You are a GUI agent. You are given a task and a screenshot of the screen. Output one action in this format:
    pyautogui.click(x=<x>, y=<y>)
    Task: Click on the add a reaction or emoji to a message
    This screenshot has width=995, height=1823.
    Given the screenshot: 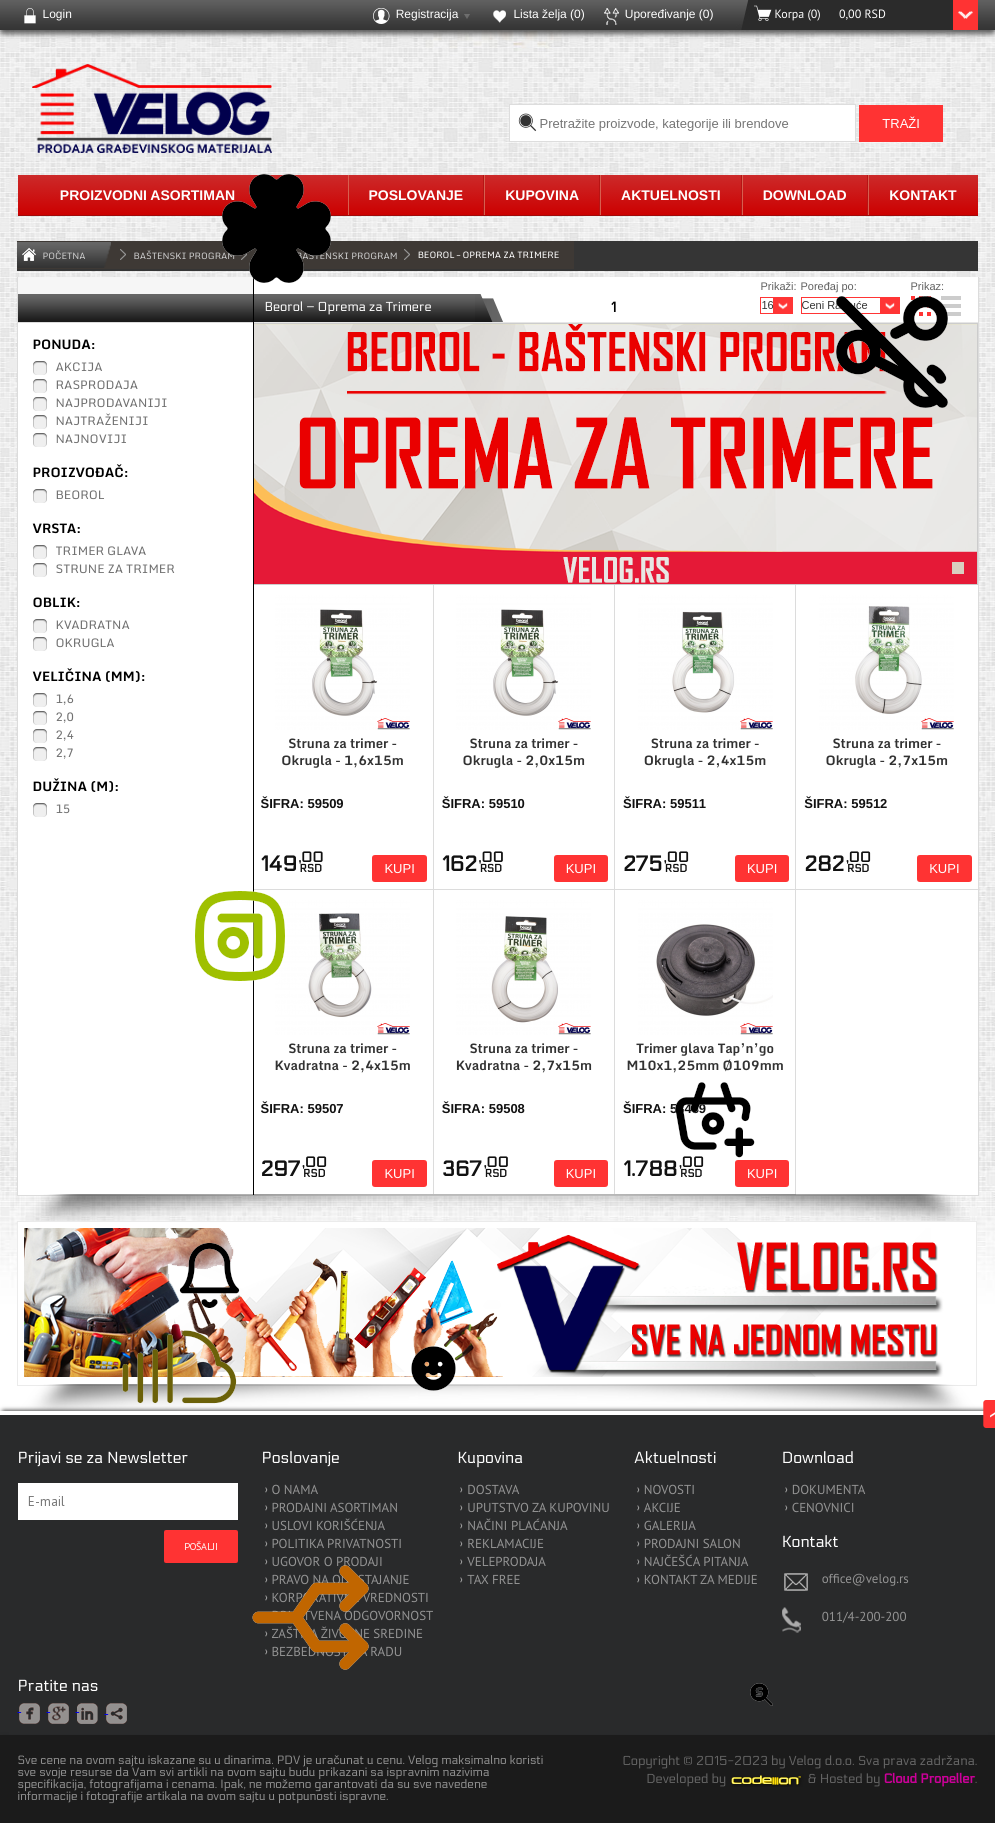 What is the action you would take?
    pyautogui.click(x=433, y=1368)
    